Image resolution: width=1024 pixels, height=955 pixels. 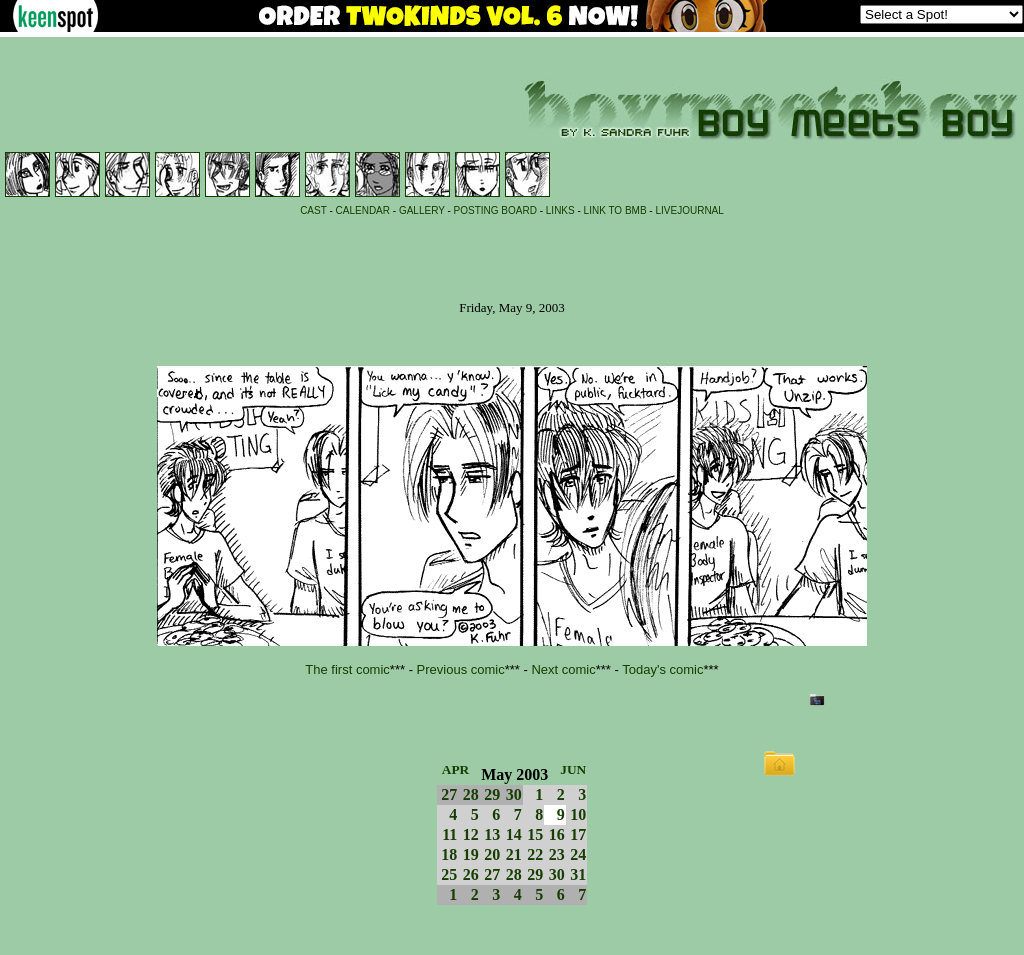 I want to click on folder containing github actions workflows, so click(x=817, y=700).